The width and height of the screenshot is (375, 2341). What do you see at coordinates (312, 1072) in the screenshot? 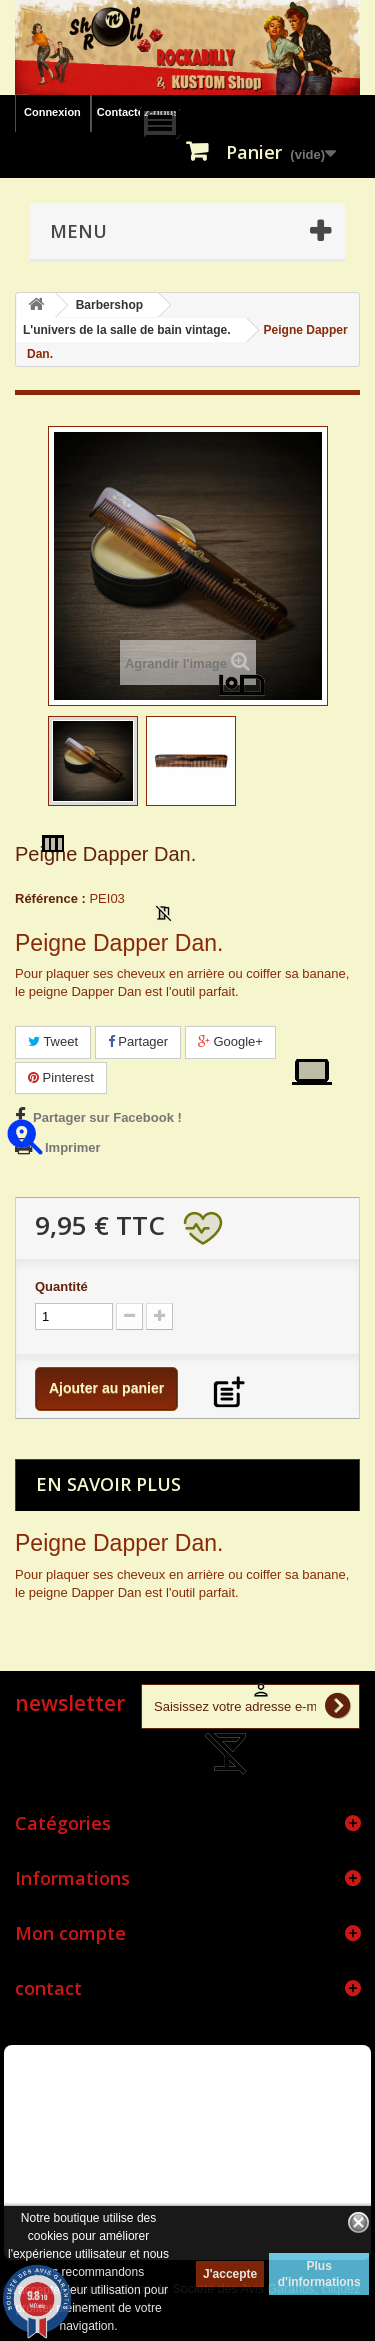
I see `switch to laptop or desktop view` at bounding box center [312, 1072].